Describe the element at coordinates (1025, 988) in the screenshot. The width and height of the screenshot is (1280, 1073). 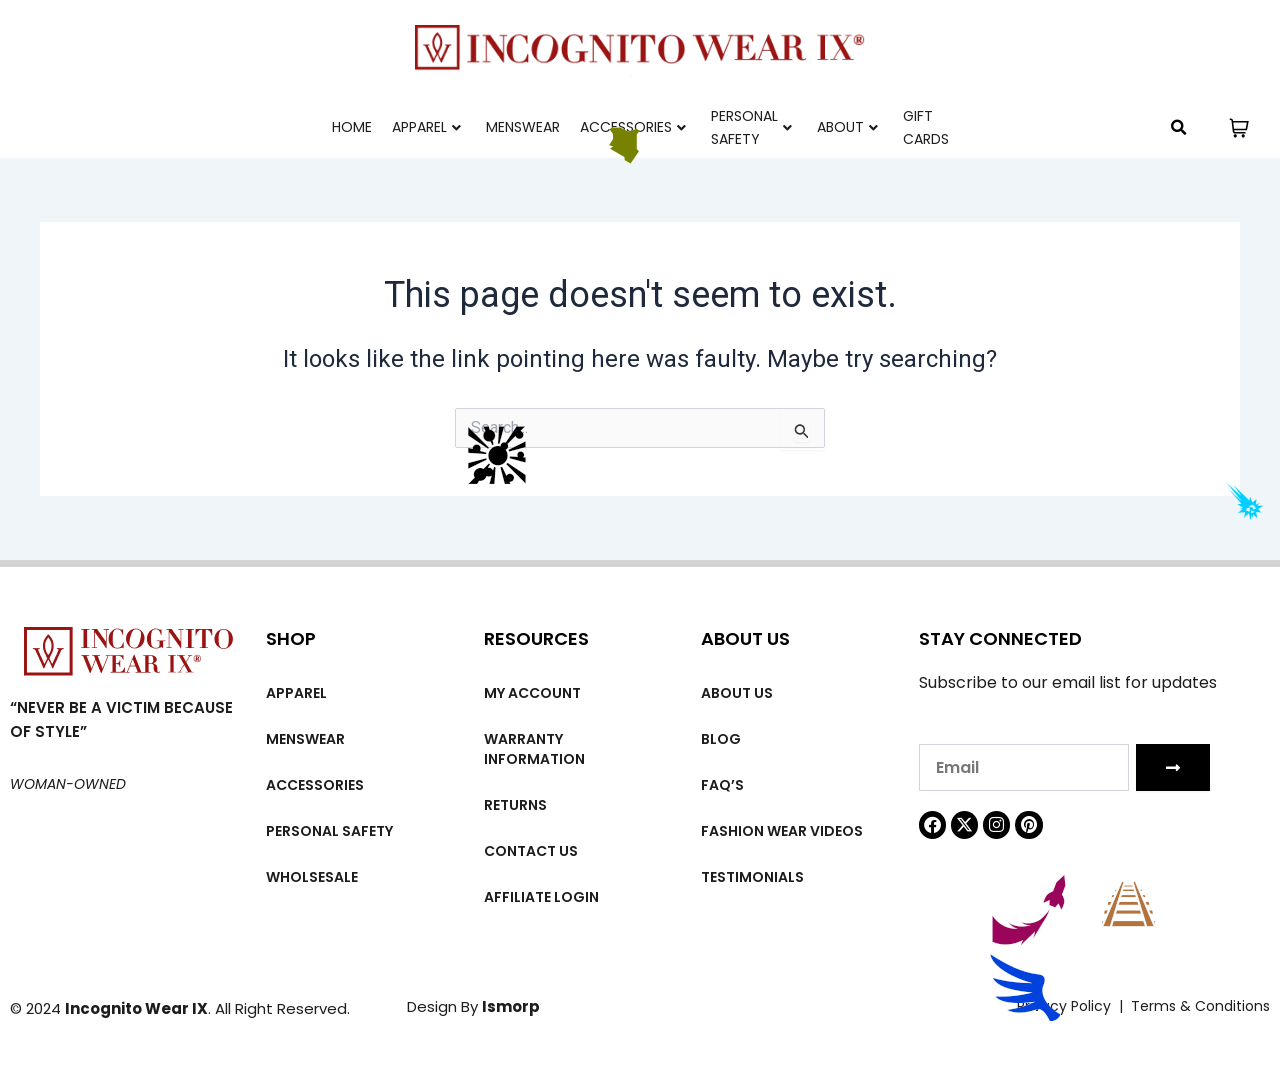
I see `indicates flight or aerial ability in gameplay` at that location.